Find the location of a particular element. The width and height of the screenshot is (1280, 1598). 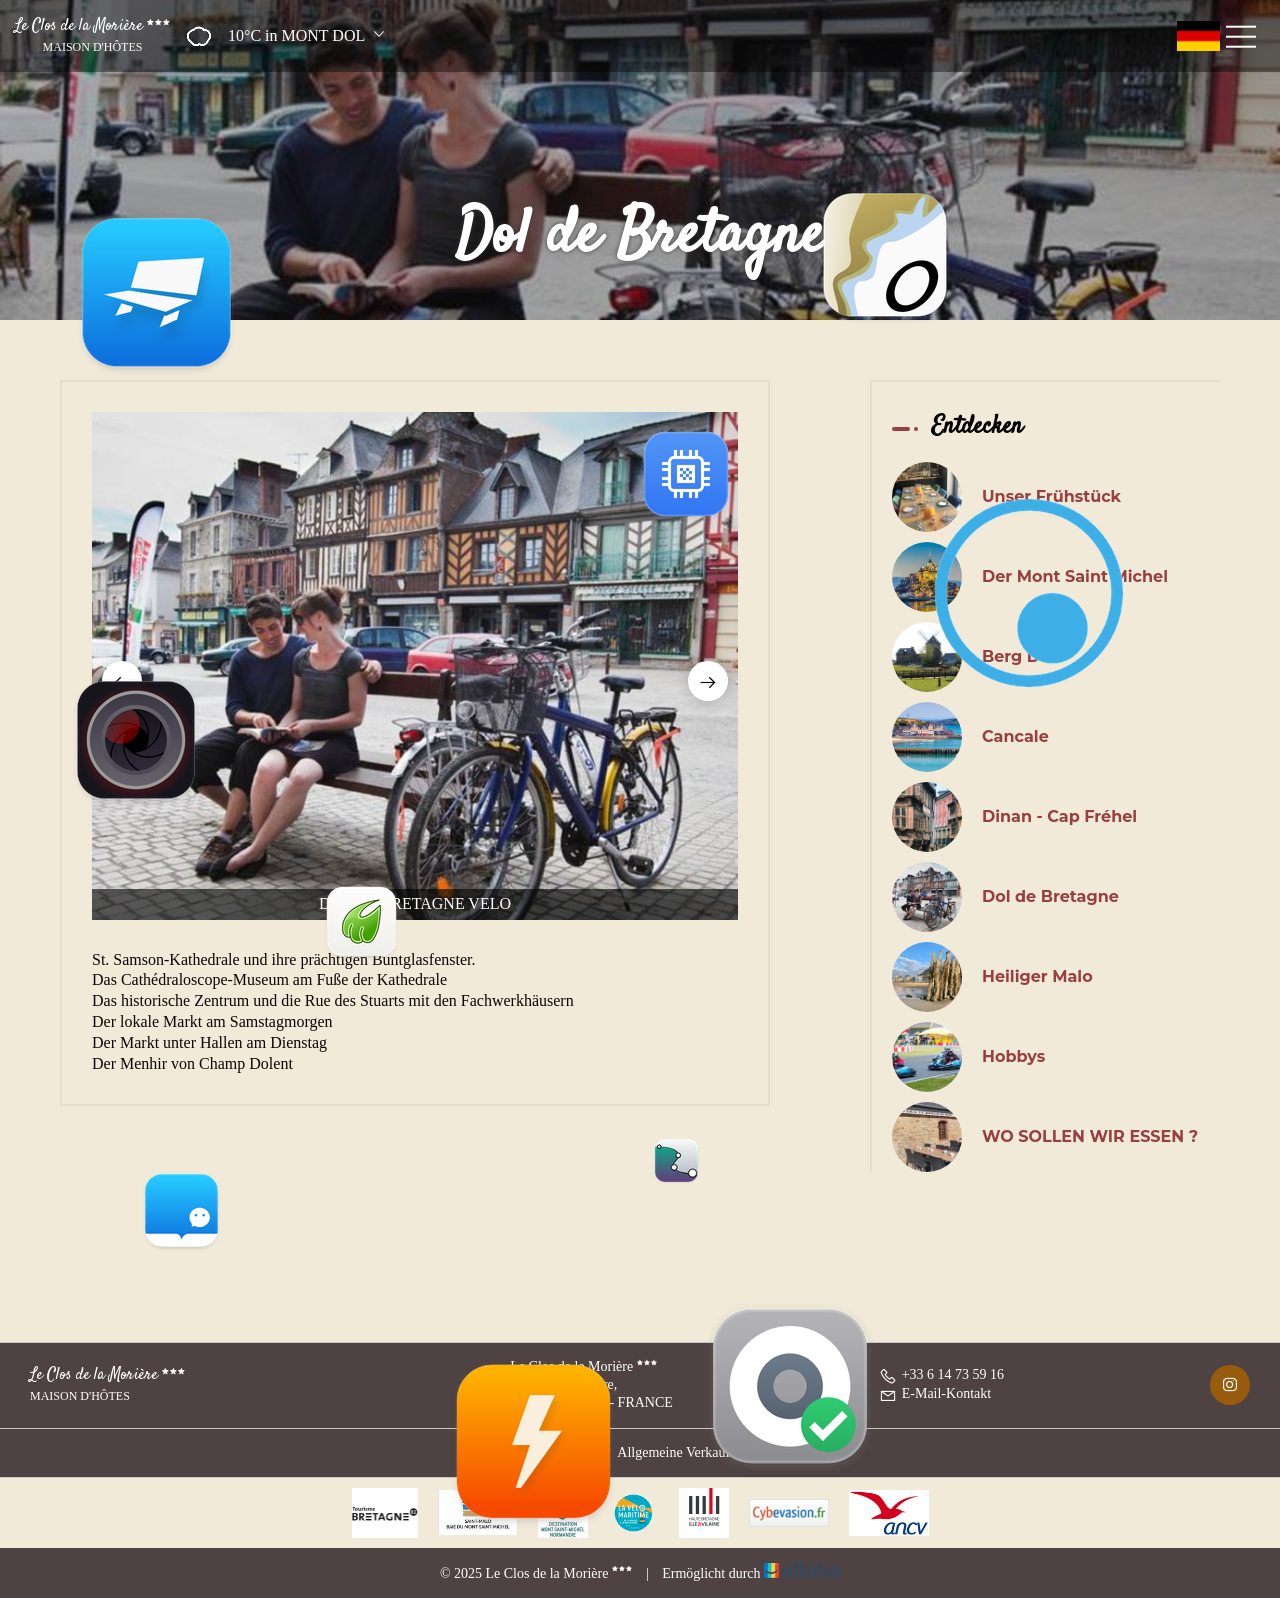

open newsflash rss reader app is located at coordinates (533, 1441).